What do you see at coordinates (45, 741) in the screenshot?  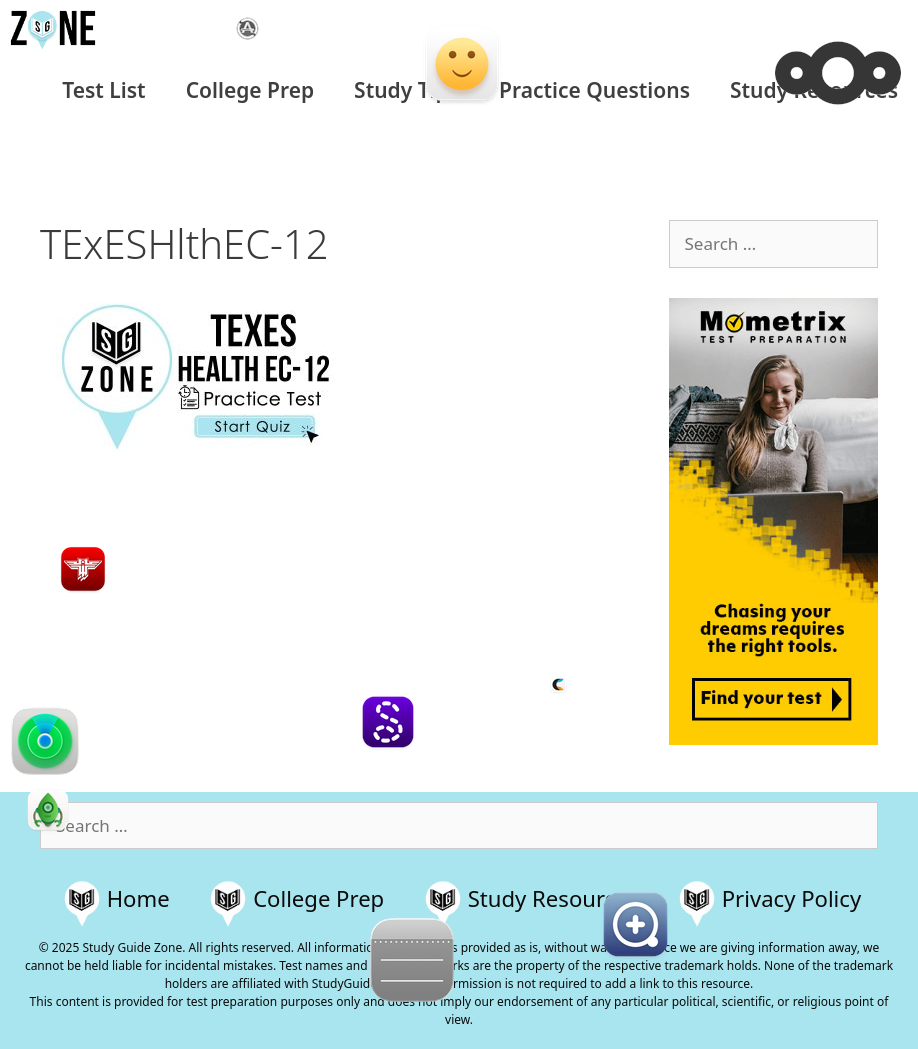 I see `open Find My app to locate devices or people` at bounding box center [45, 741].